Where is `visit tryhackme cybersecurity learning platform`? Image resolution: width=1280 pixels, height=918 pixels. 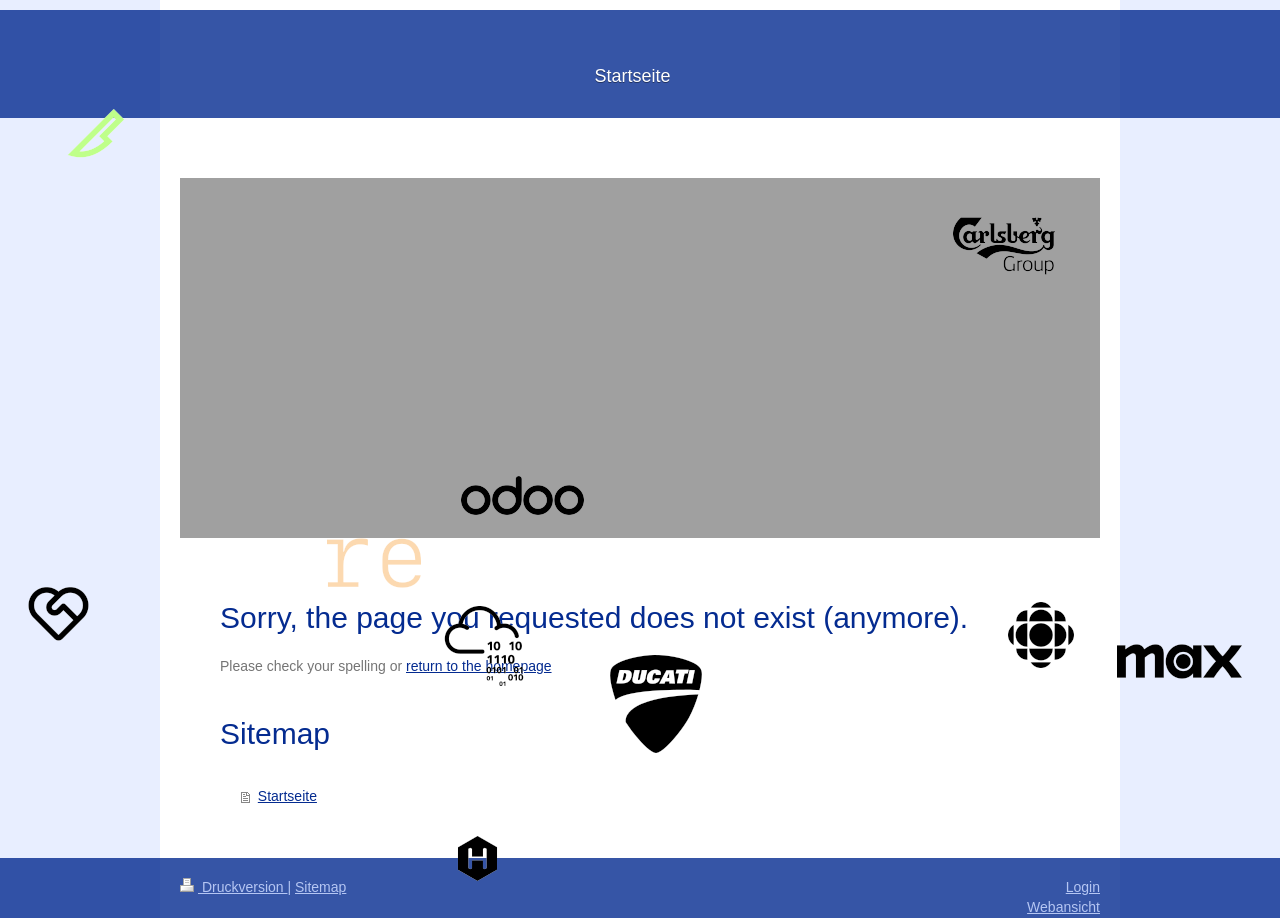
visit tryhackme cybersecurity learning platform is located at coordinates (484, 646).